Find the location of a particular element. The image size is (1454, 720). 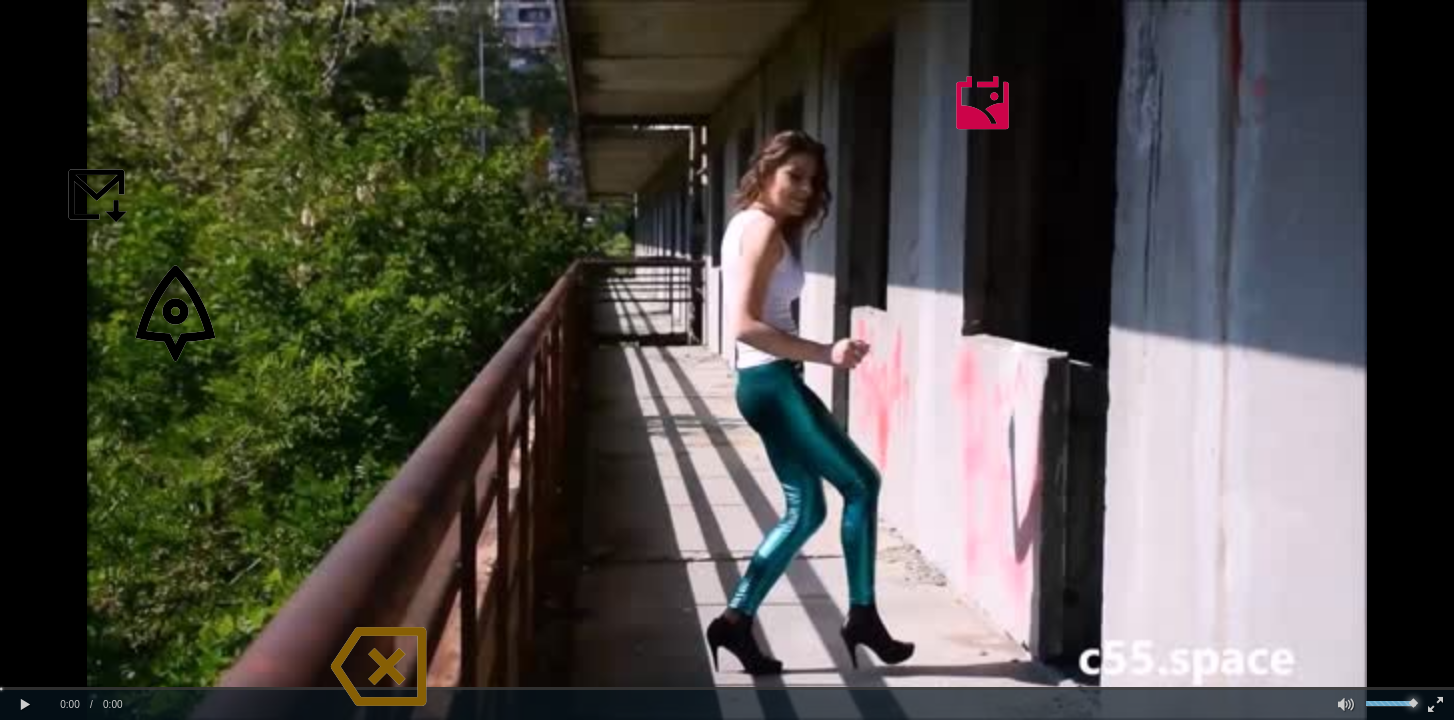

open photo gallery is located at coordinates (982, 105).